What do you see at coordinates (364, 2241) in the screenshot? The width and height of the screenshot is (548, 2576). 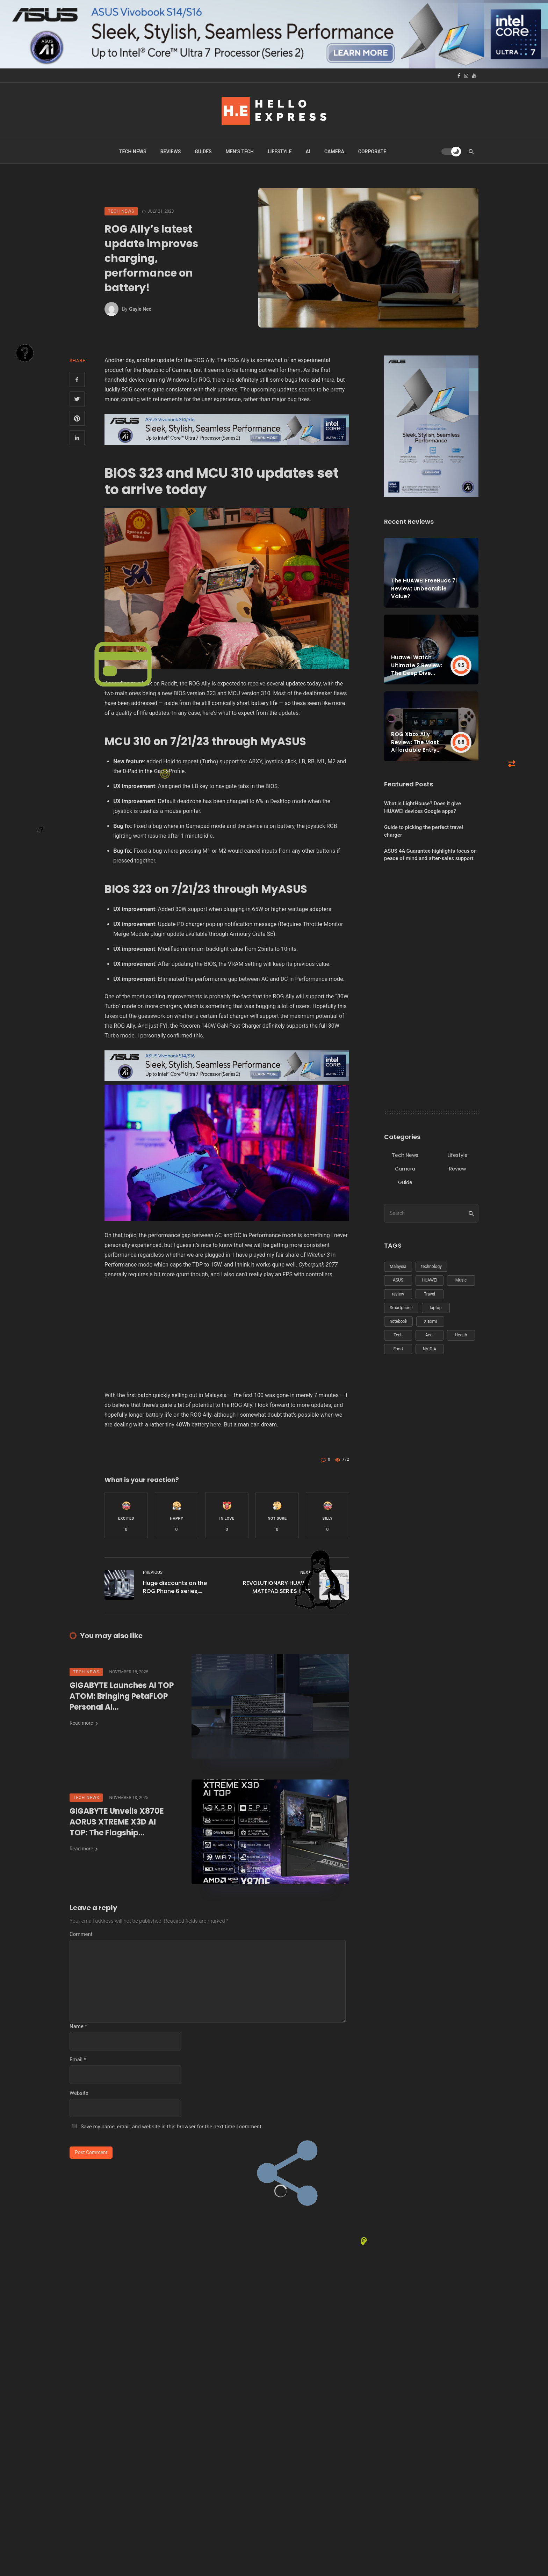 I see `adjust audio or hearing accessibility settings` at bounding box center [364, 2241].